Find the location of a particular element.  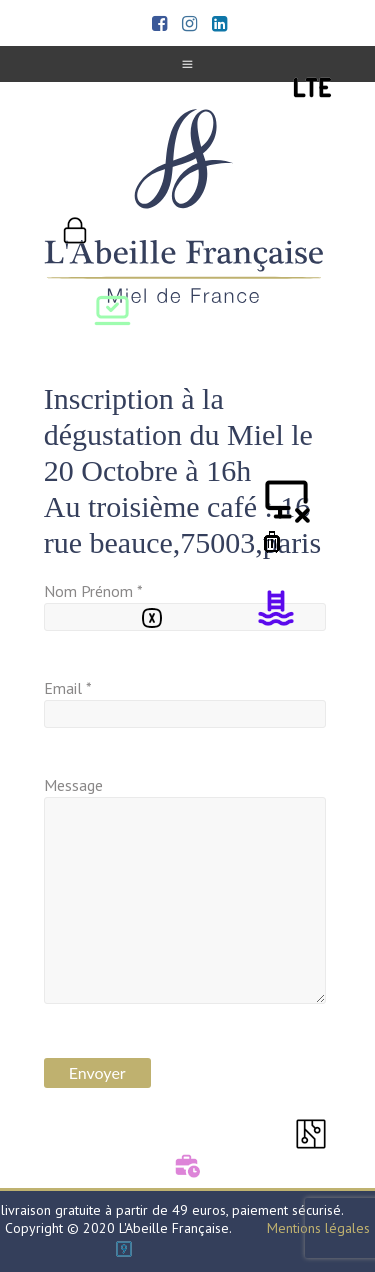

view business hours or schedule is located at coordinates (186, 1165).